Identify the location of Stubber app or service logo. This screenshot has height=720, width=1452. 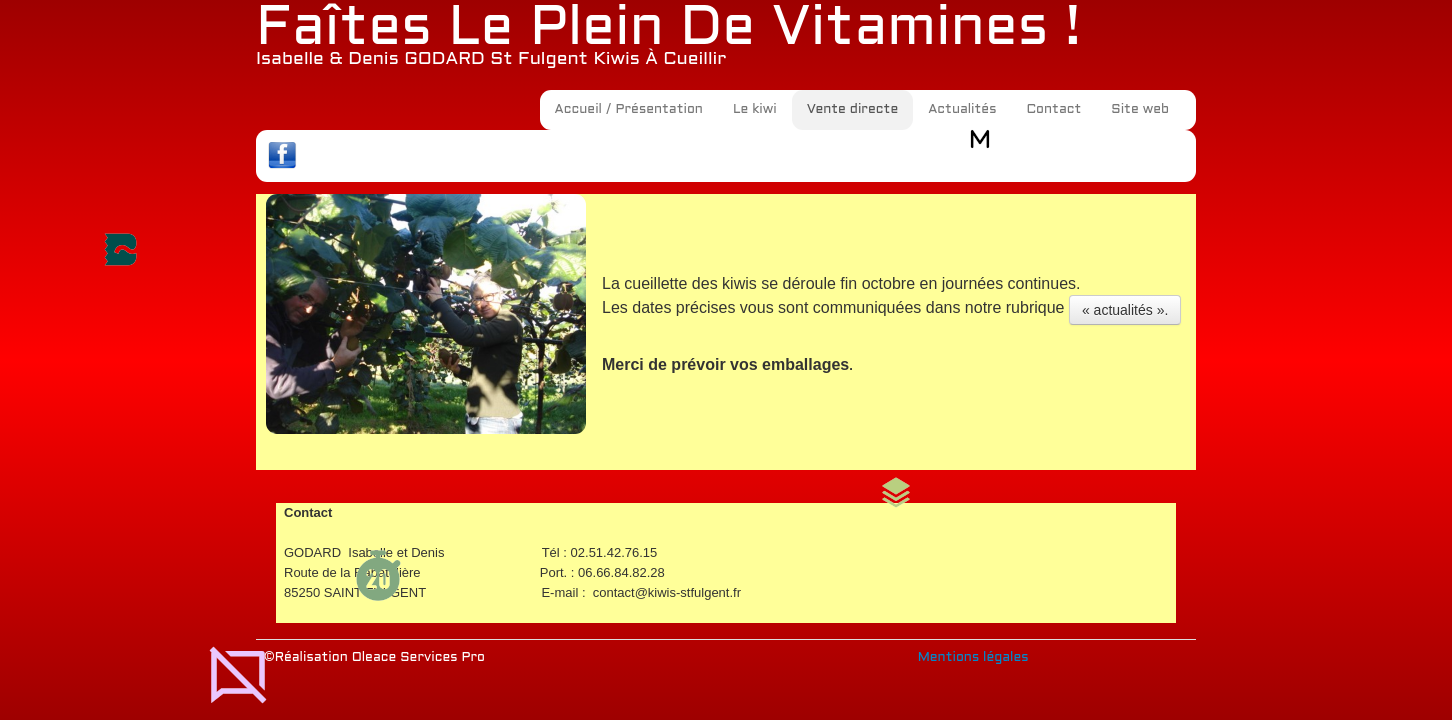
(120, 249).